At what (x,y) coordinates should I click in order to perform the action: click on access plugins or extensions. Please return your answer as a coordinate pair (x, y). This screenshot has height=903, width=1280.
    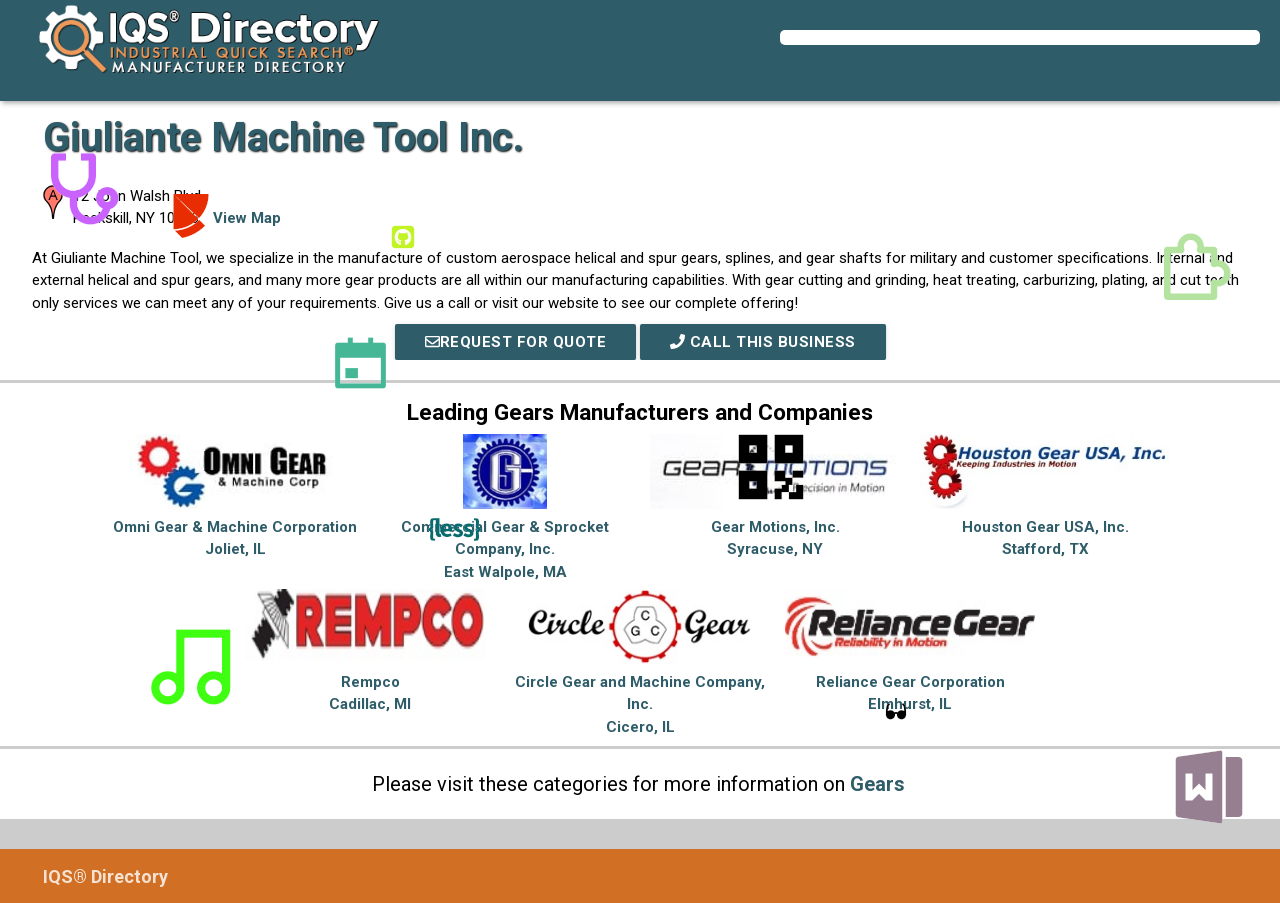
    Looking at the image, I should click on (1194, 270).